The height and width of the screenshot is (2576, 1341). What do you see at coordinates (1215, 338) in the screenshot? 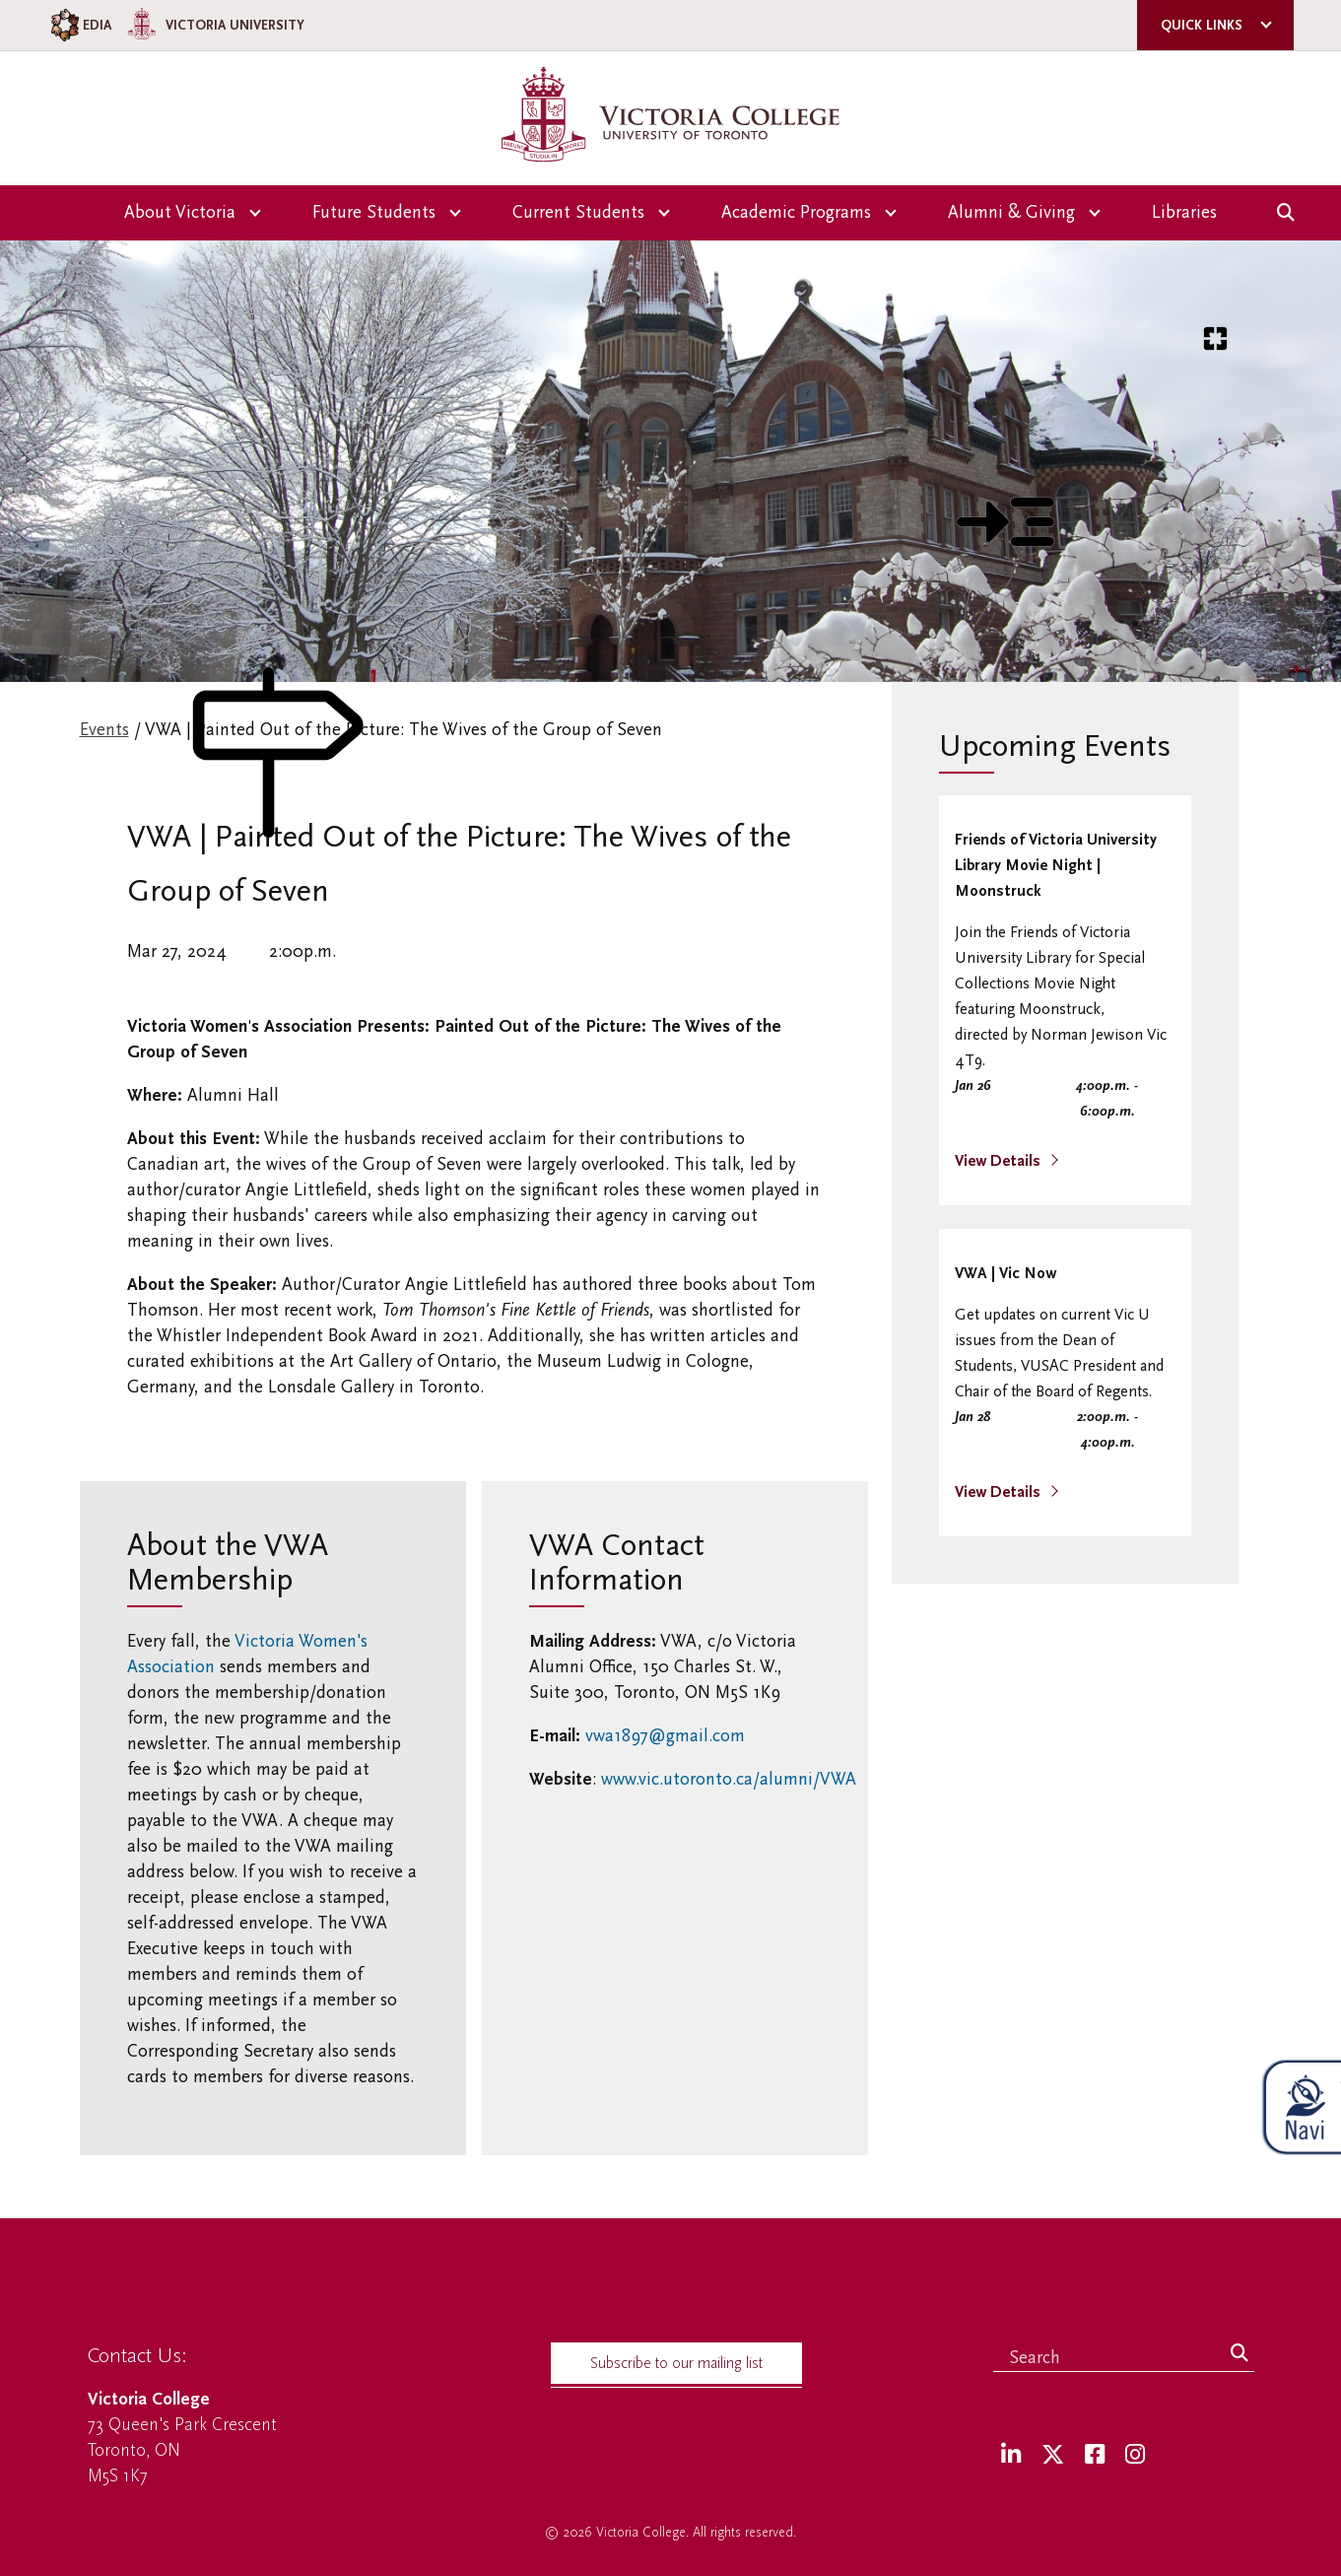
I see `access pages or documents` at bounding box center [1215, 338].